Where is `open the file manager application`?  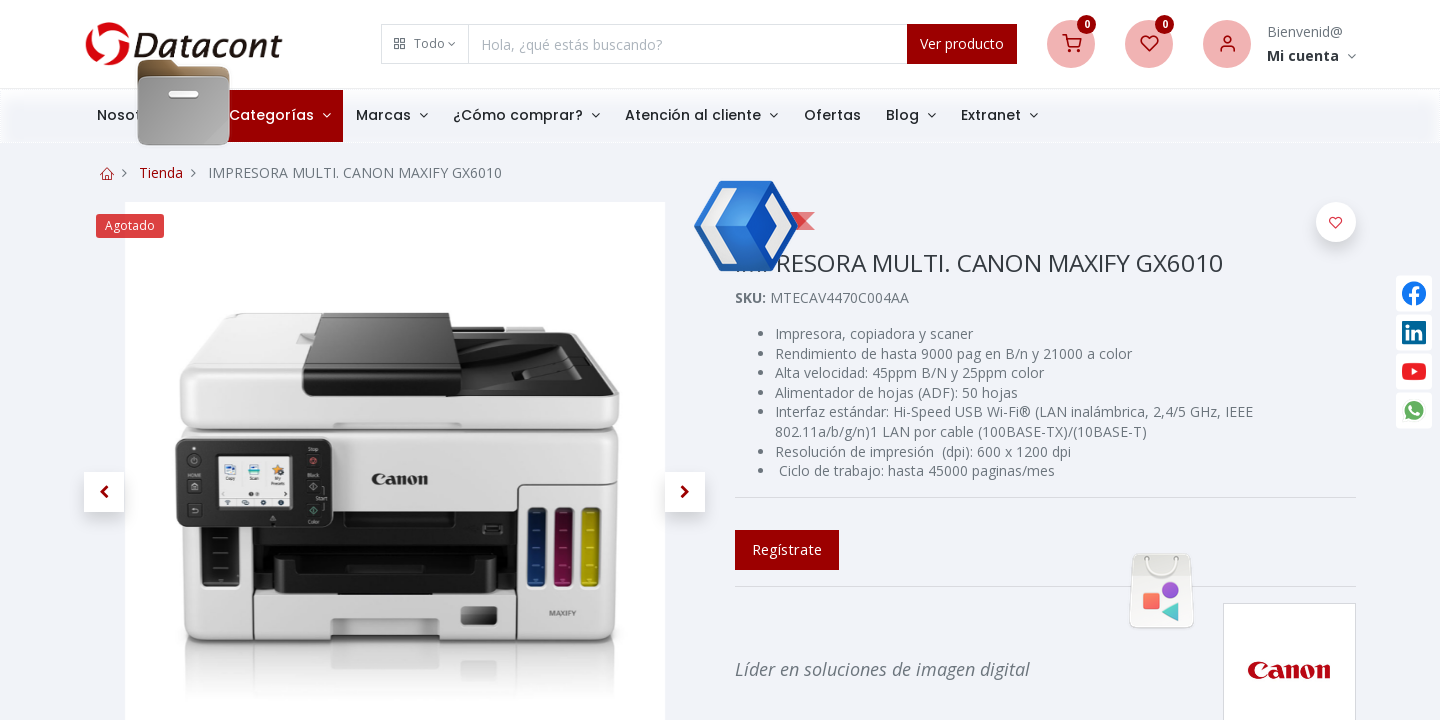 open the file manager application is located at coordinates (183, 102).